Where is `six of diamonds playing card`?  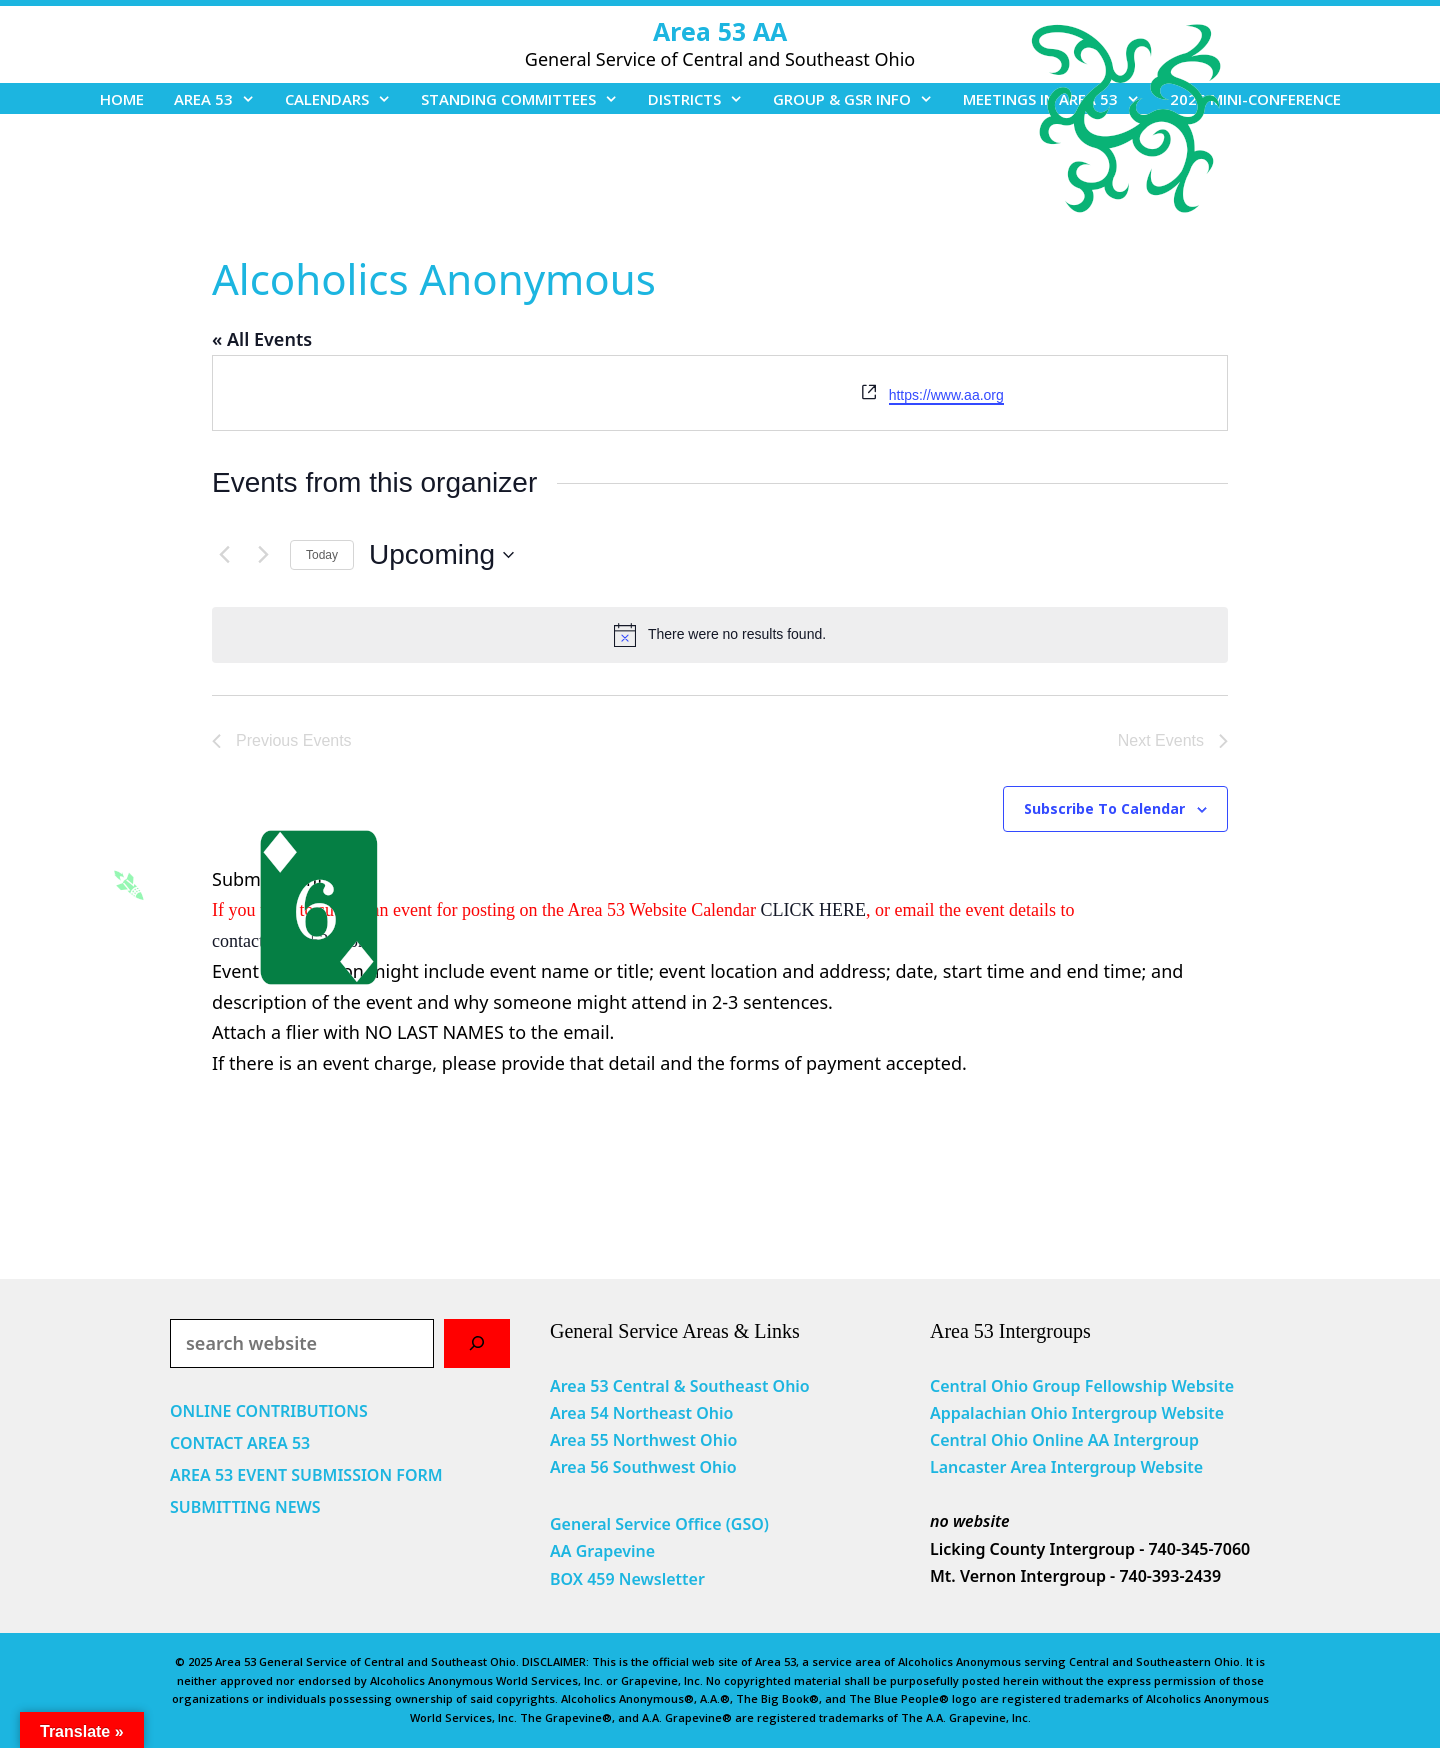 six of diamonds playing card is located at coordinates (318, 907).